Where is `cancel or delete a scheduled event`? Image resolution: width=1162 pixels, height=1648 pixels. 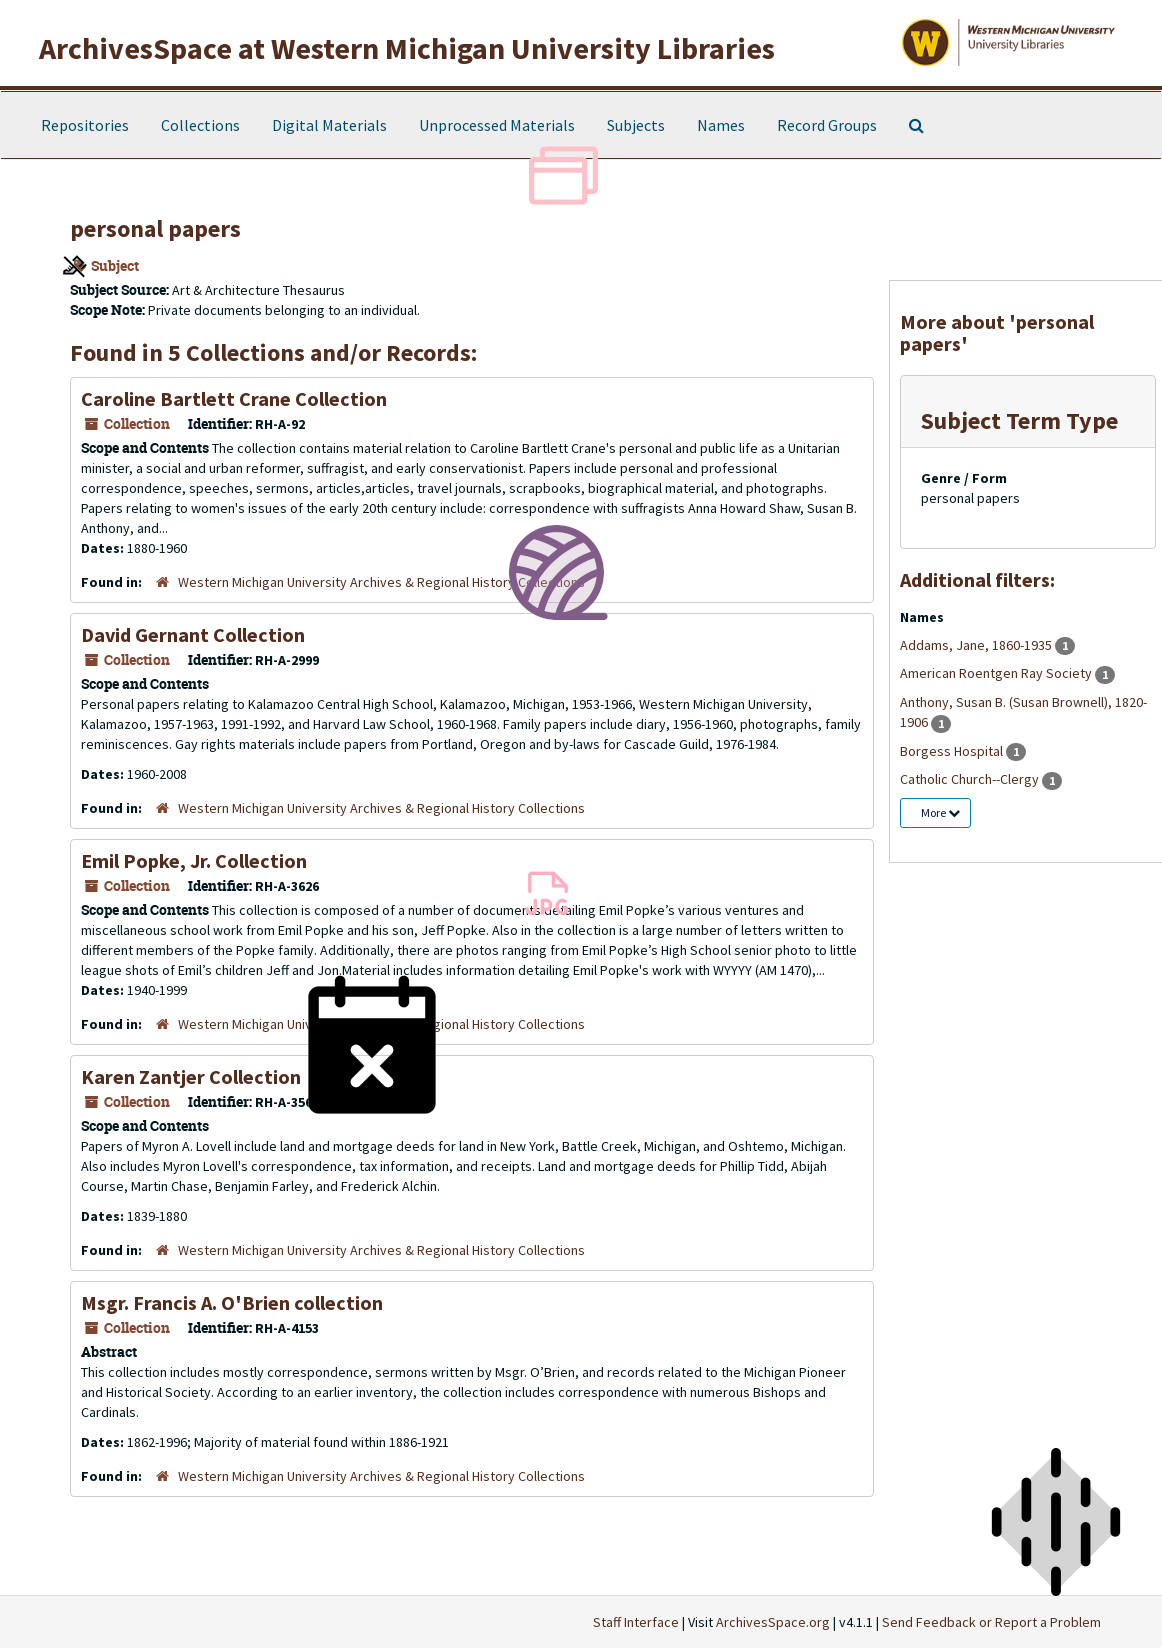
cancel or delete a scheduled event is located at coordinates (372, 1050).